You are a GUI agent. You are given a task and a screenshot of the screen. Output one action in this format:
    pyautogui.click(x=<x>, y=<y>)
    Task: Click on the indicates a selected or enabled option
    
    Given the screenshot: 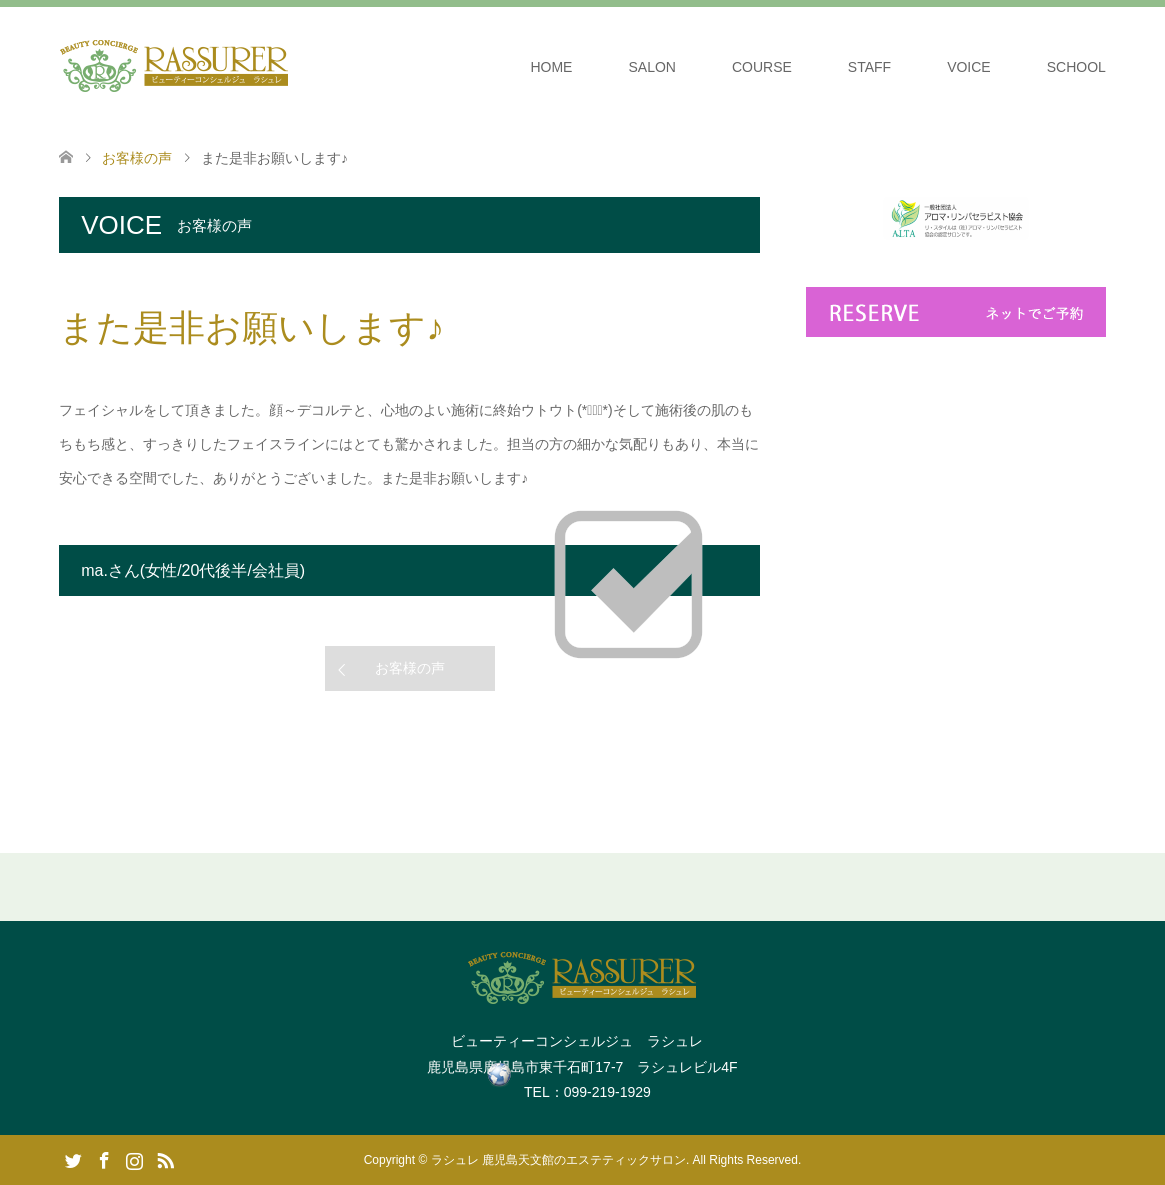 What is the action you would take?
    pyautogui.click(x=628, y=584)
    